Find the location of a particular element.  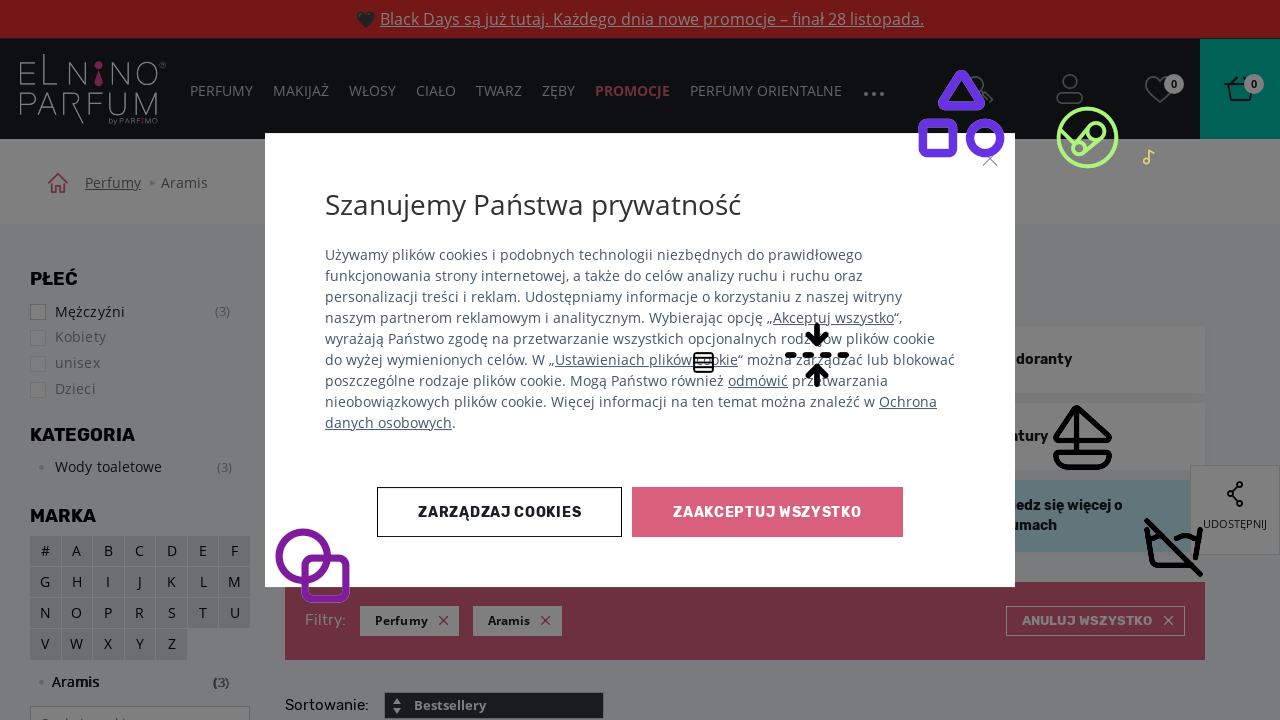

access music library or player is located at coordinates (1149, 157).